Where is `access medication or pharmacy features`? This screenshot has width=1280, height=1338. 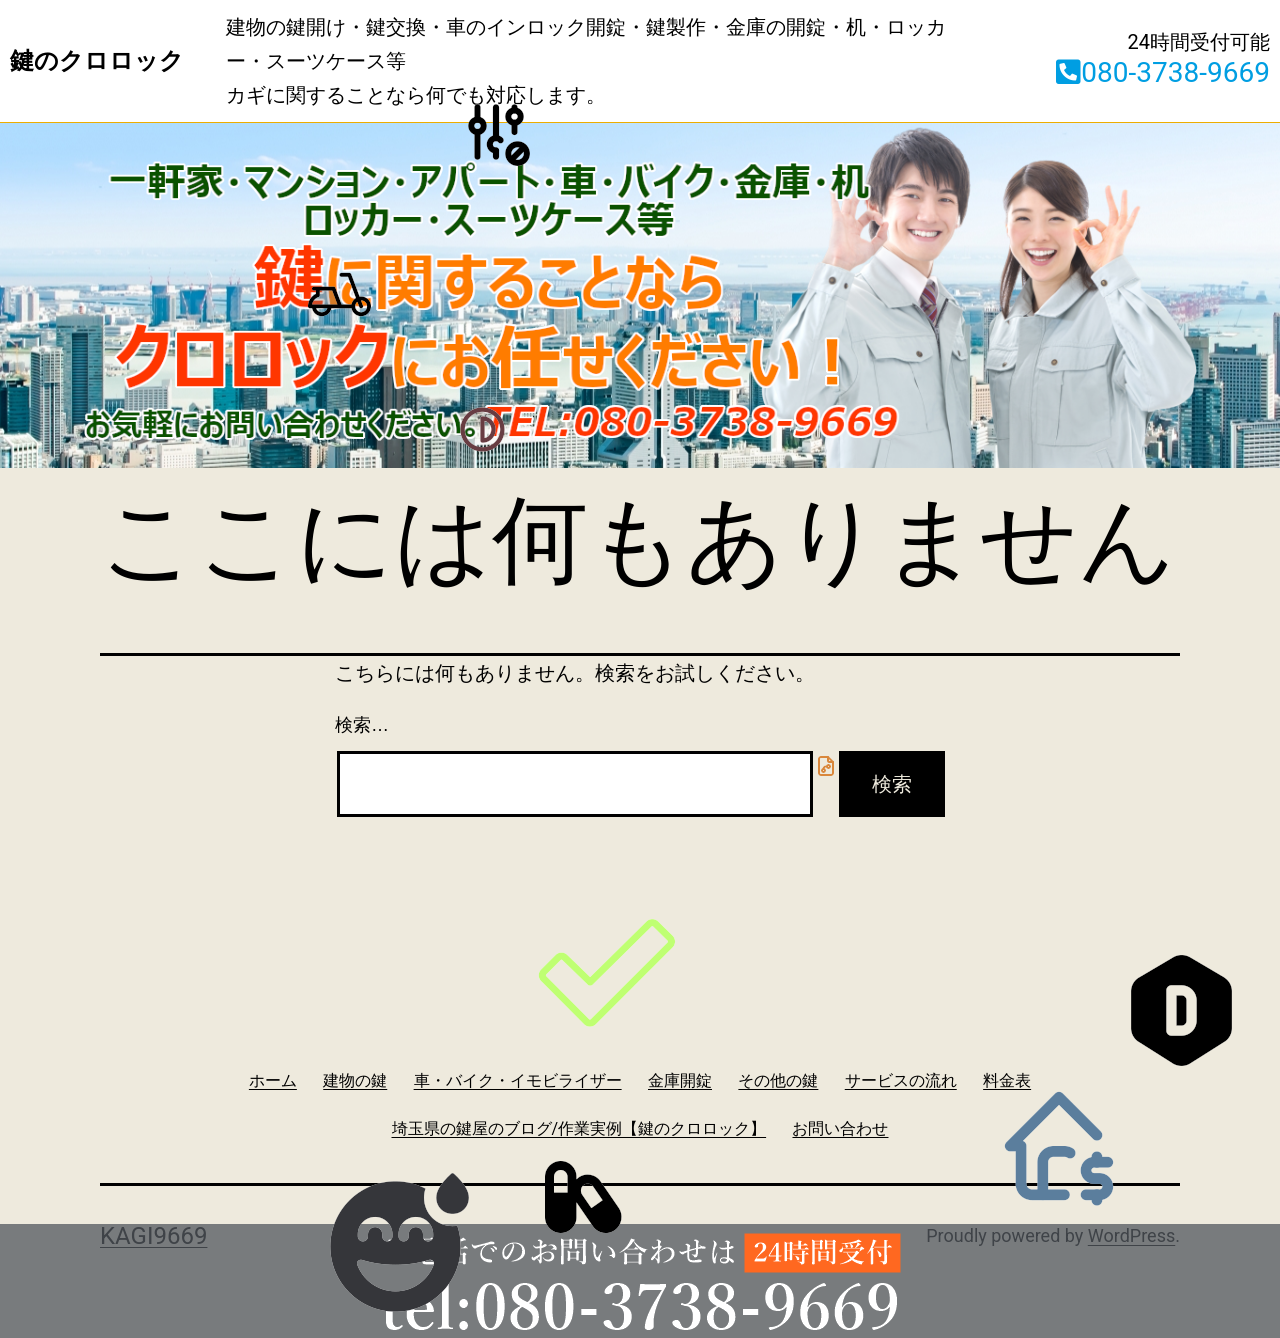
access medication or pharmacy features is located at coordinates (581, 1197).